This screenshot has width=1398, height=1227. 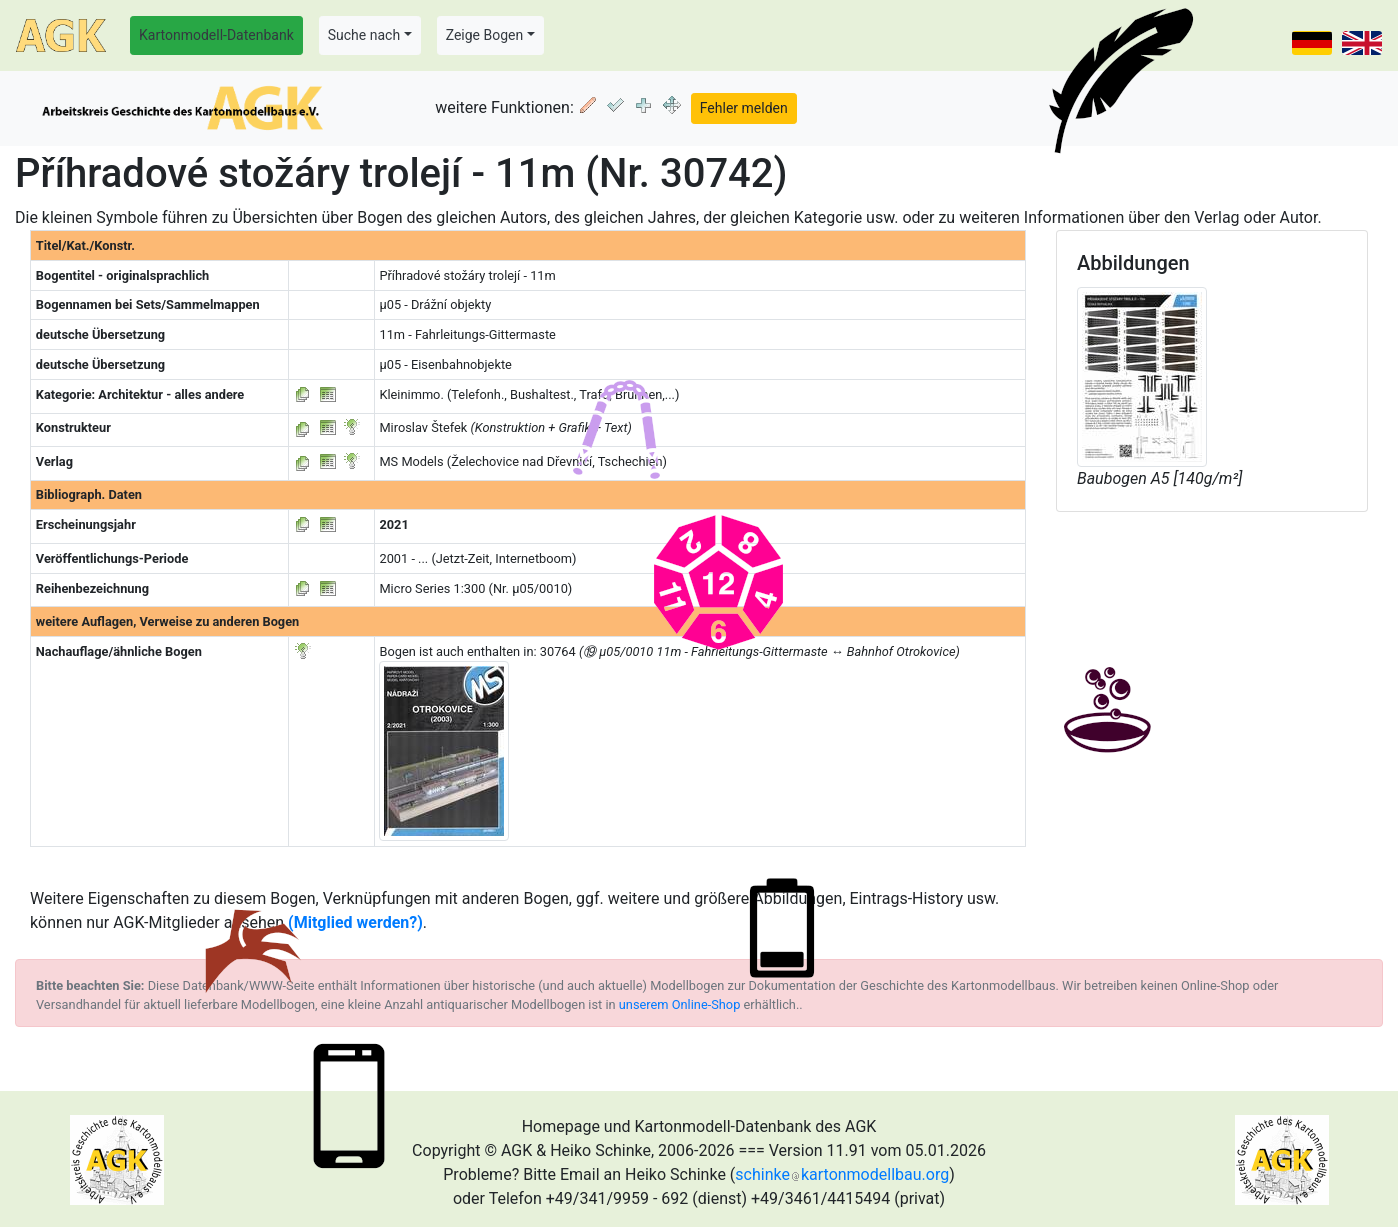 I want to click on brewing or crafting a potion, so click(x=1107, y=709).